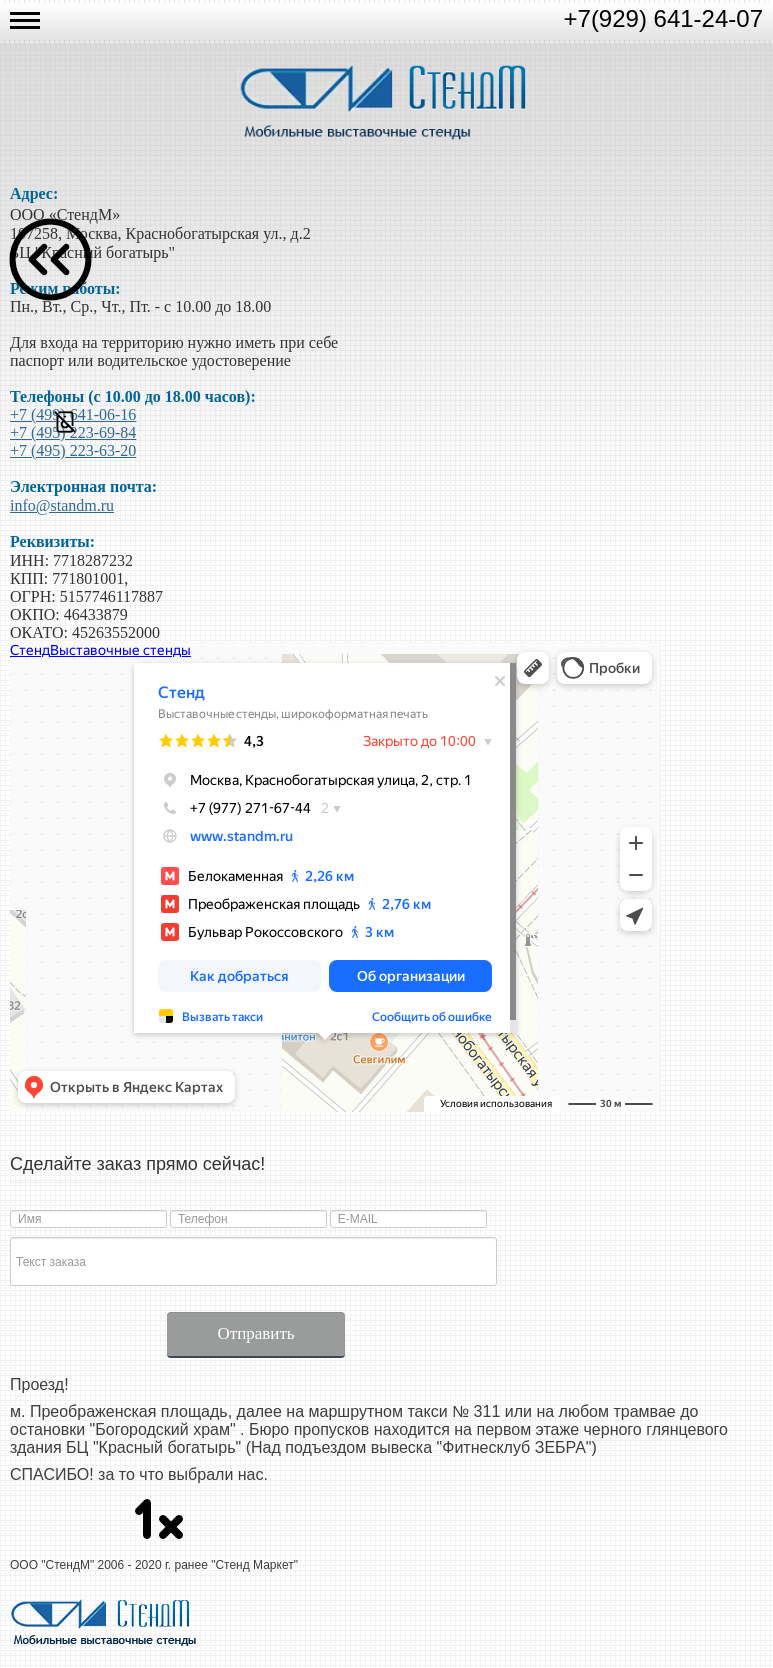 This screenshot has width=773, height=1668. I want to click on go back to the beginning, so click(50, 259).